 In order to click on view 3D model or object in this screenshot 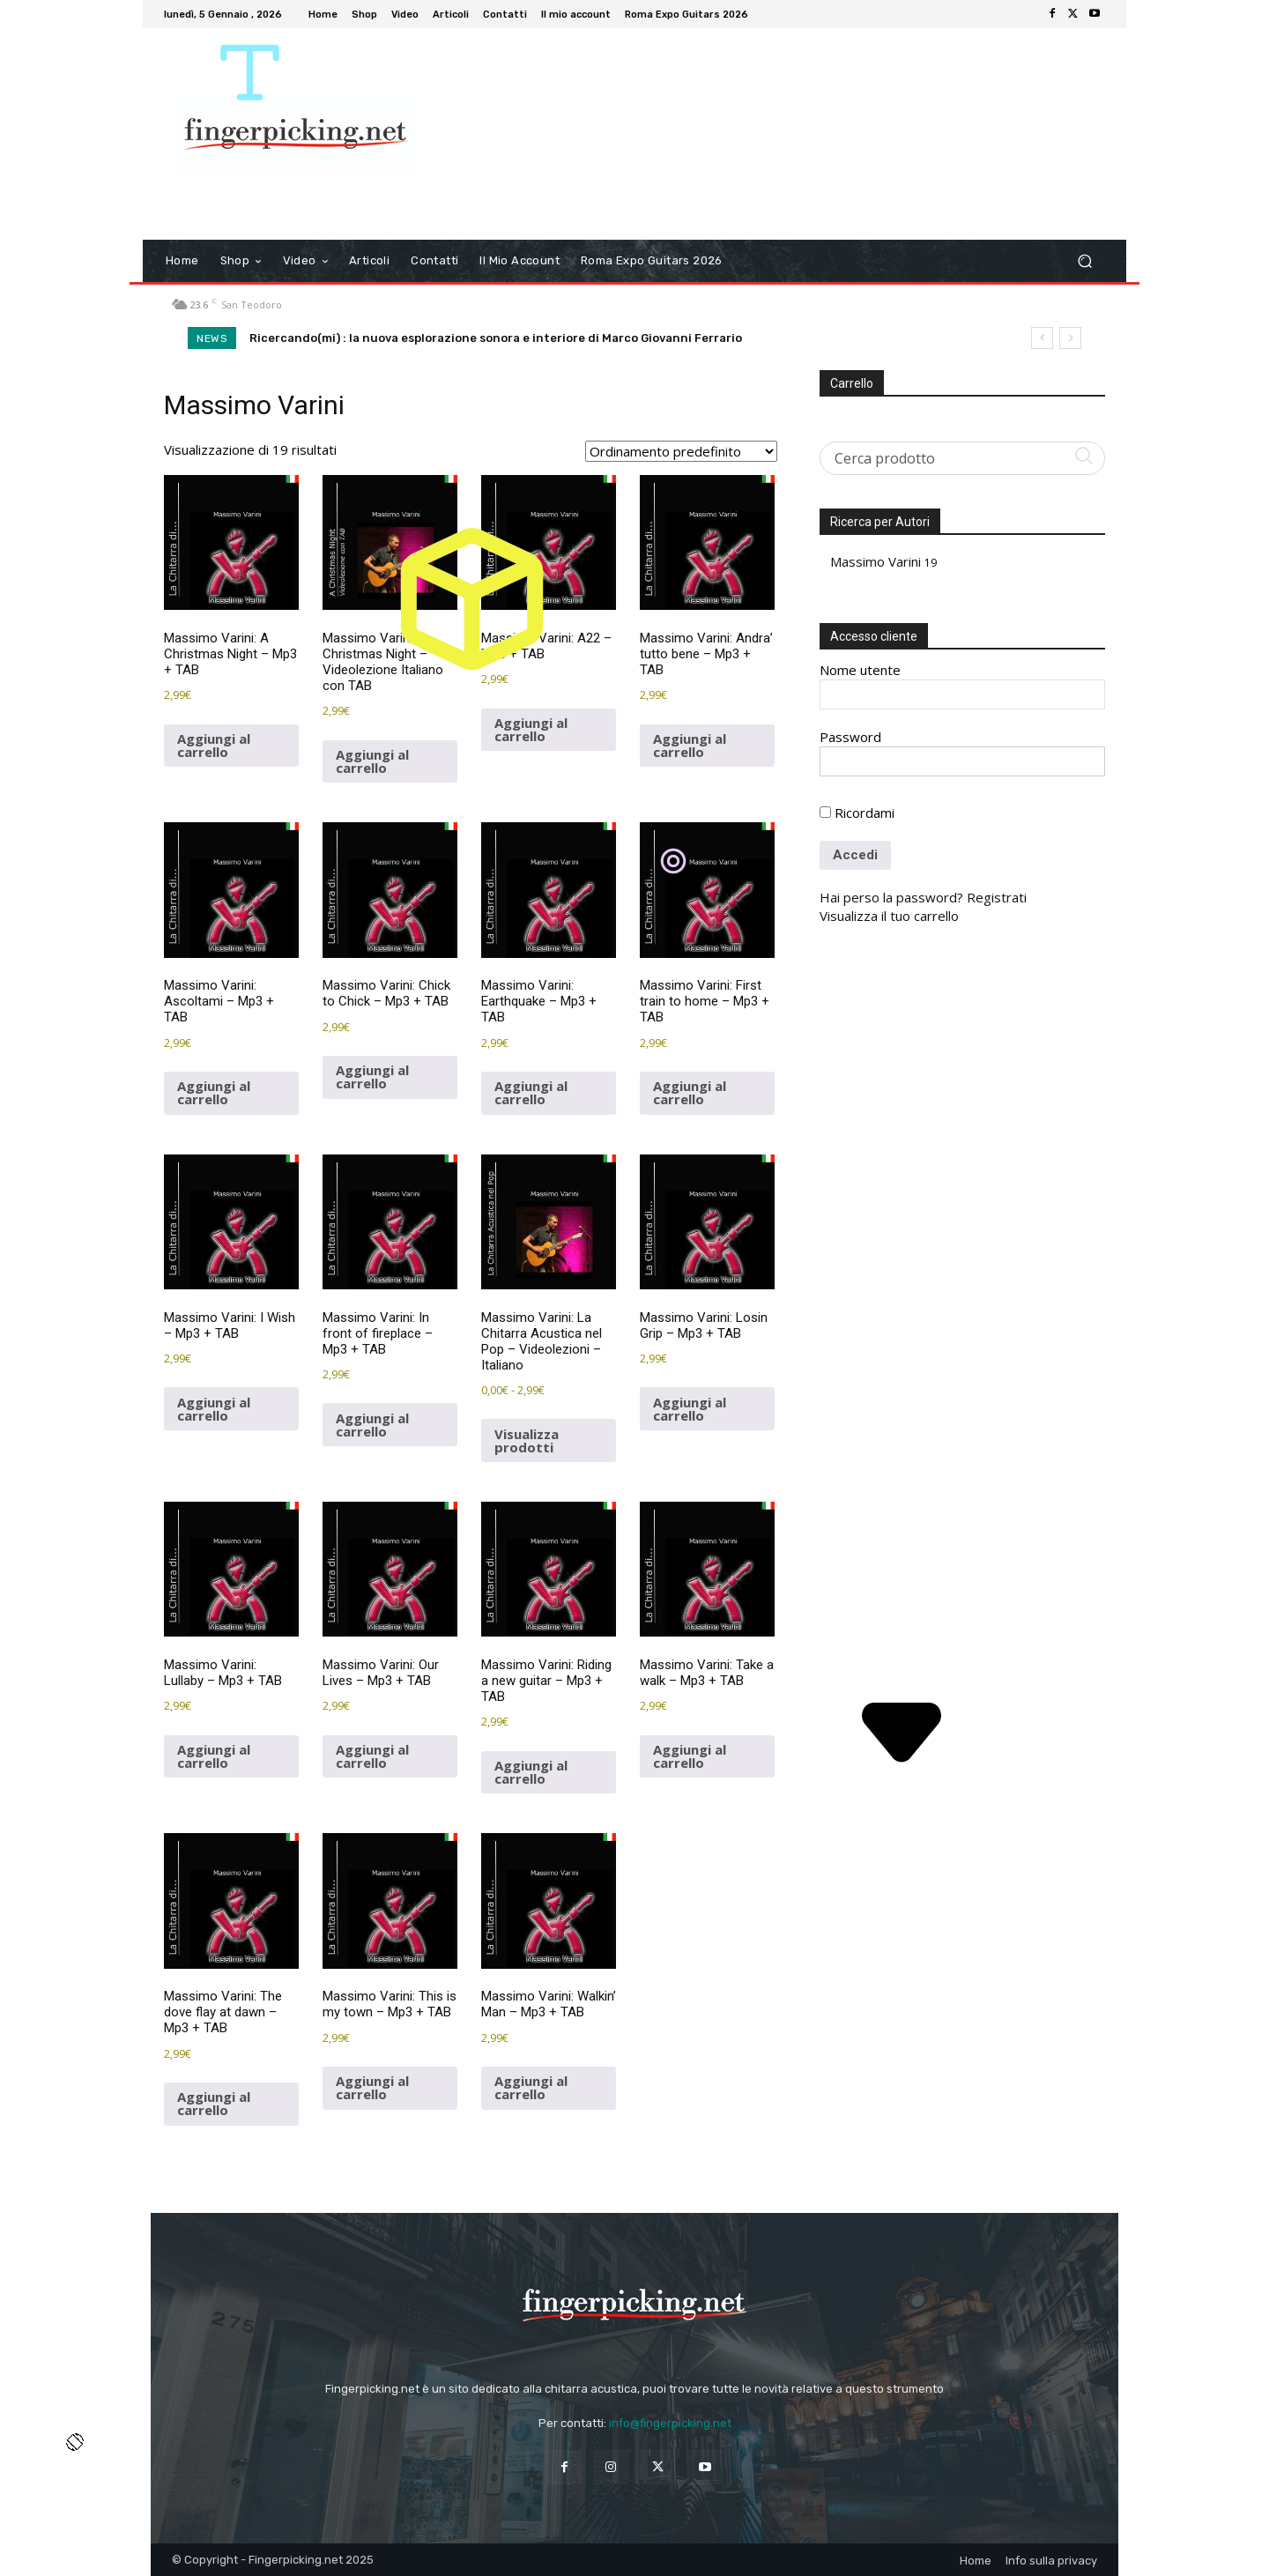, I will do `click(471, 598)`.